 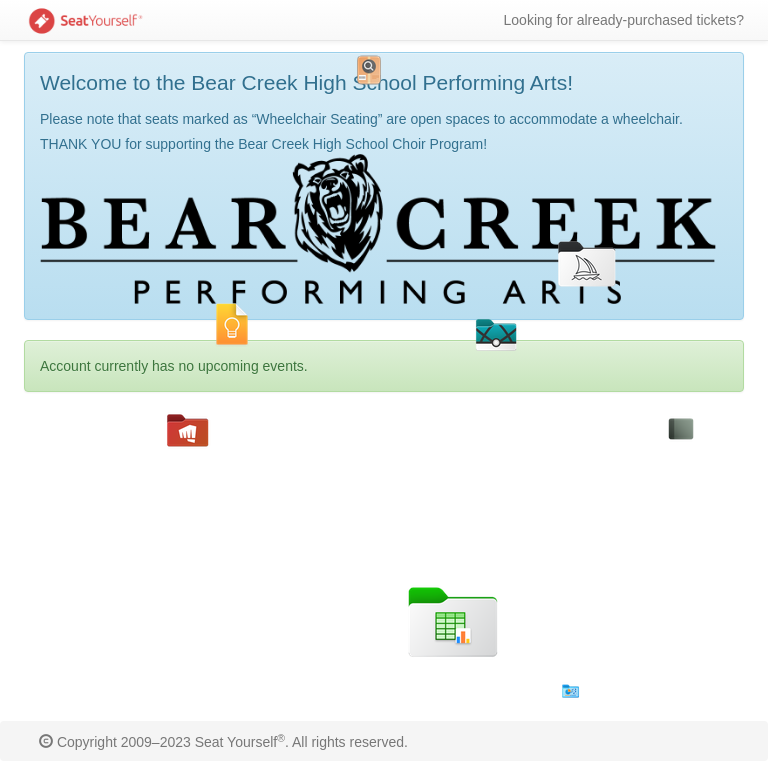 I want to click on access your desktop folder, so click(x=681, y=428).